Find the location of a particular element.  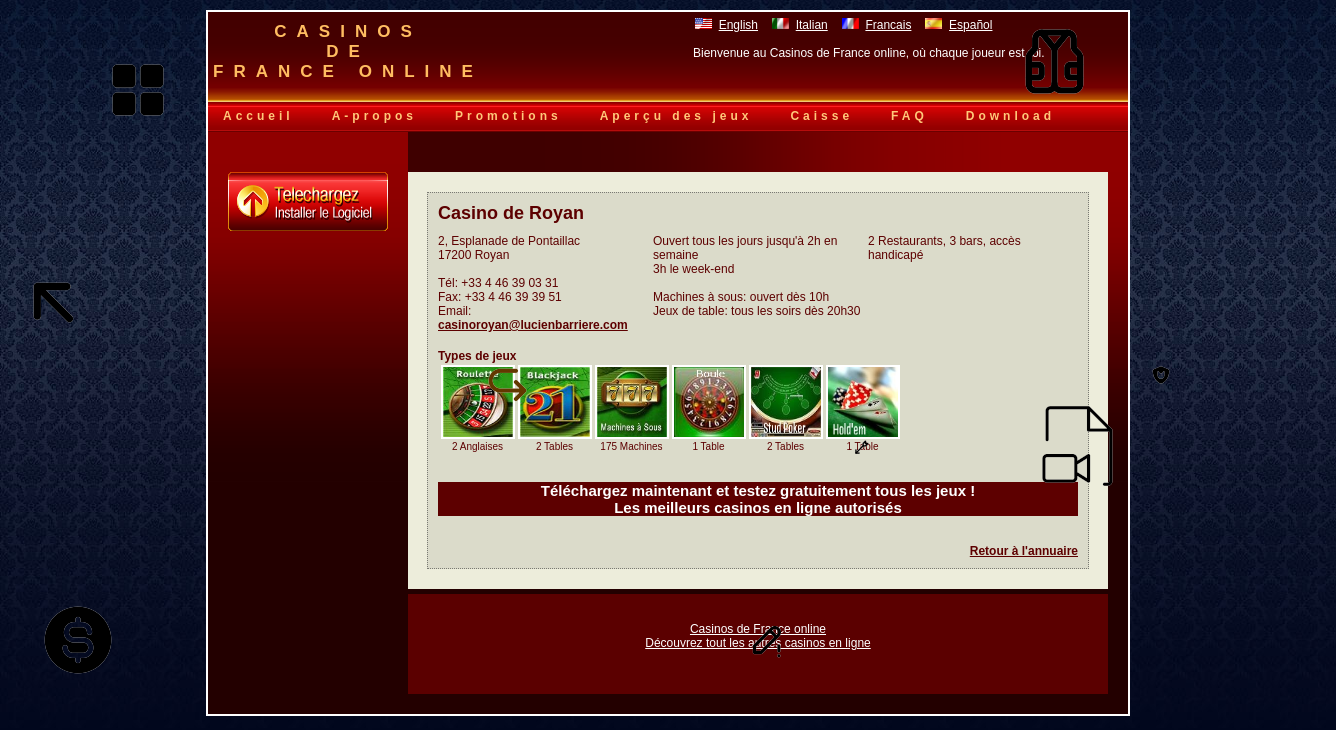

view outerwear or jacket options is located at coordinates (1054, 61).